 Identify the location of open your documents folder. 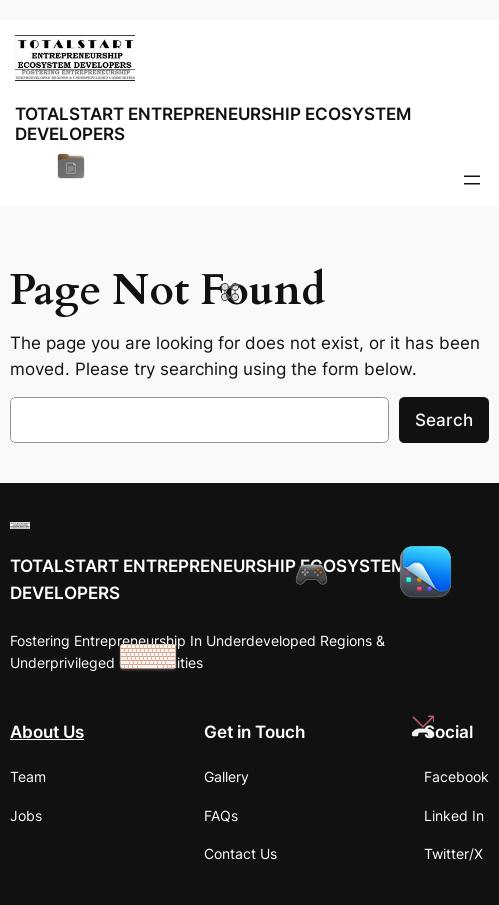
(71, 166).